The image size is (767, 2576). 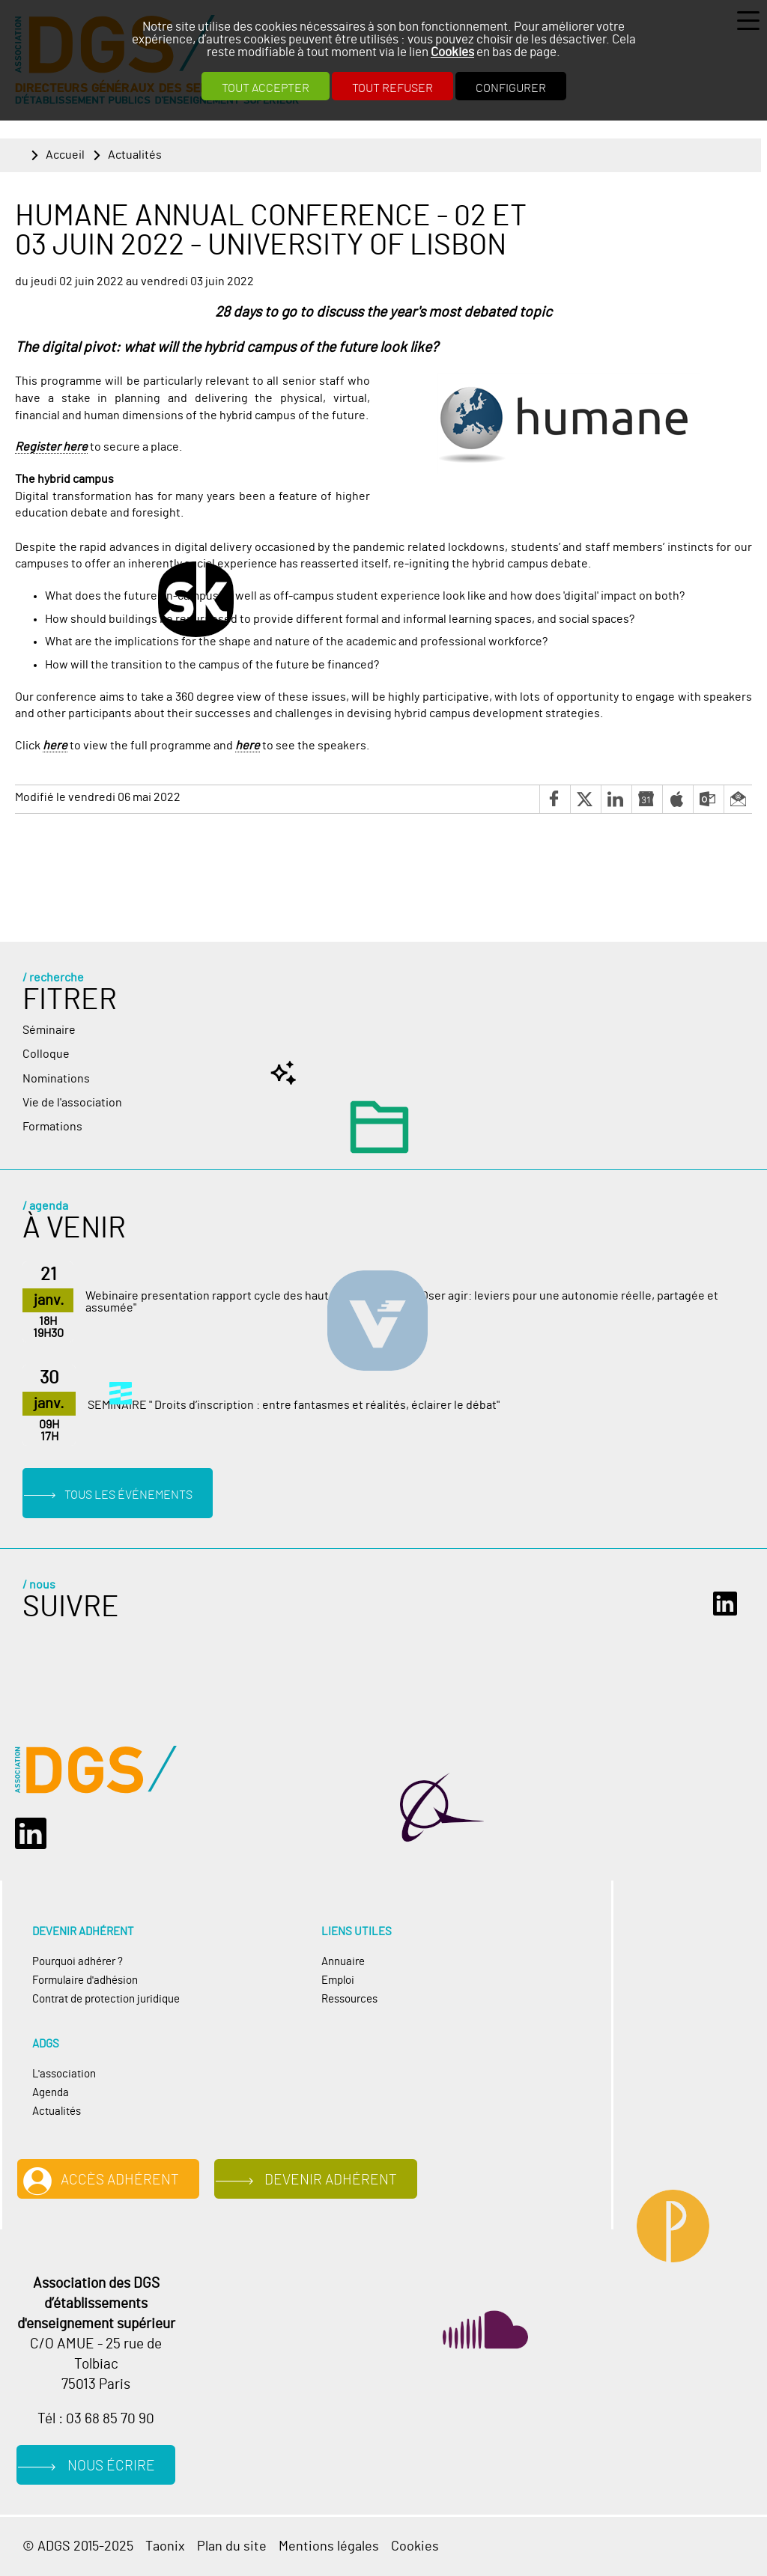 I want to click on PurgeCSS logo - a CSS optimization tool, so click(x=673, y=2226).